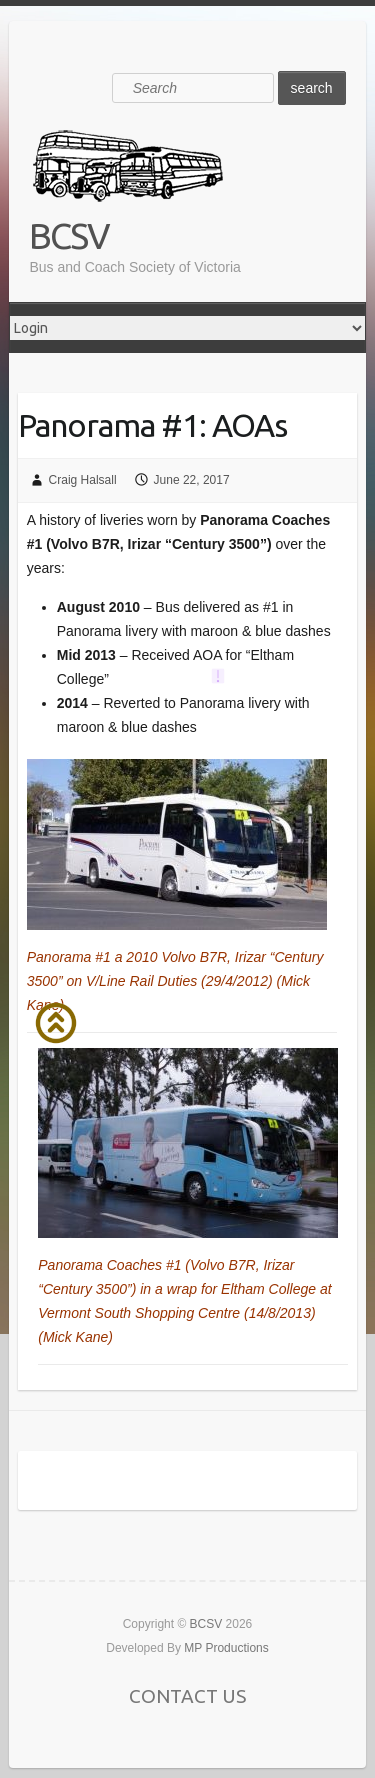 The image size is (375, 1778). Describe the element at coordinates (218, 676) in the screenshot. I see `indicates an alert or warning that requires attention` at that location.